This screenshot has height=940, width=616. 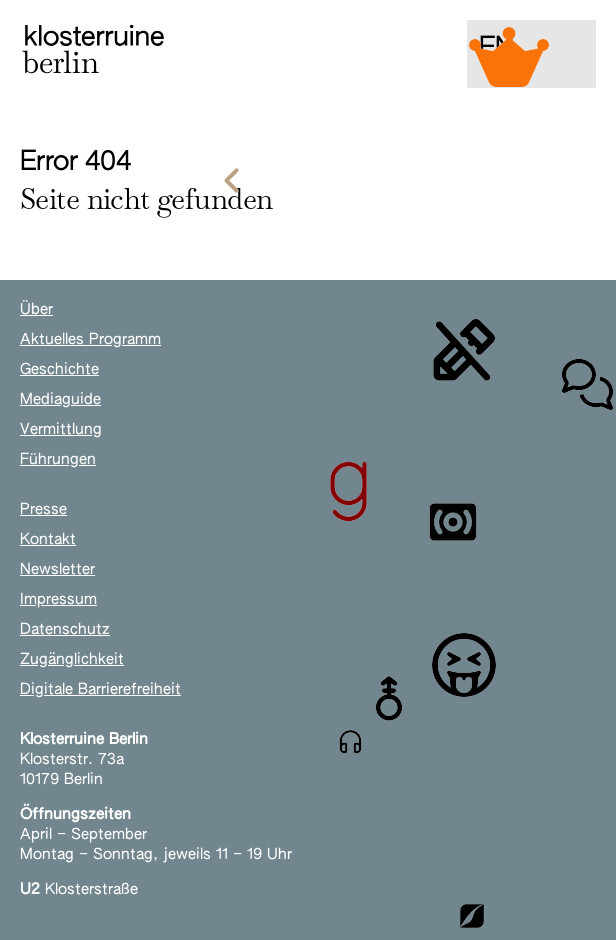 I want to click on go back to the previous screen, so click(x=232, y=180).